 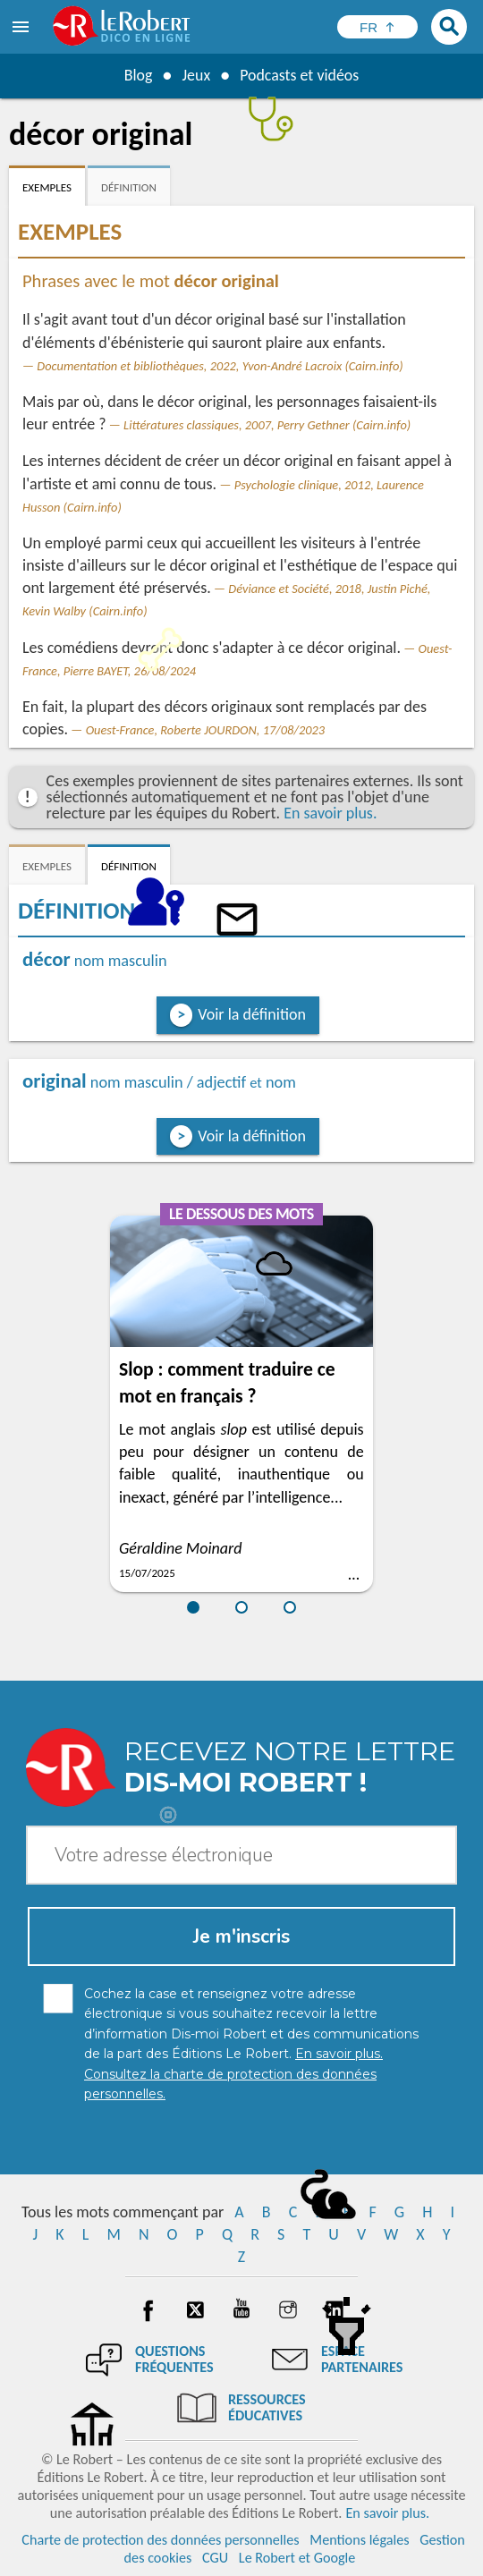 What do you see at coordinates (160, 649) in the screenshot?
I see `access pet-related features or settings` at bounding box center [160, 649].